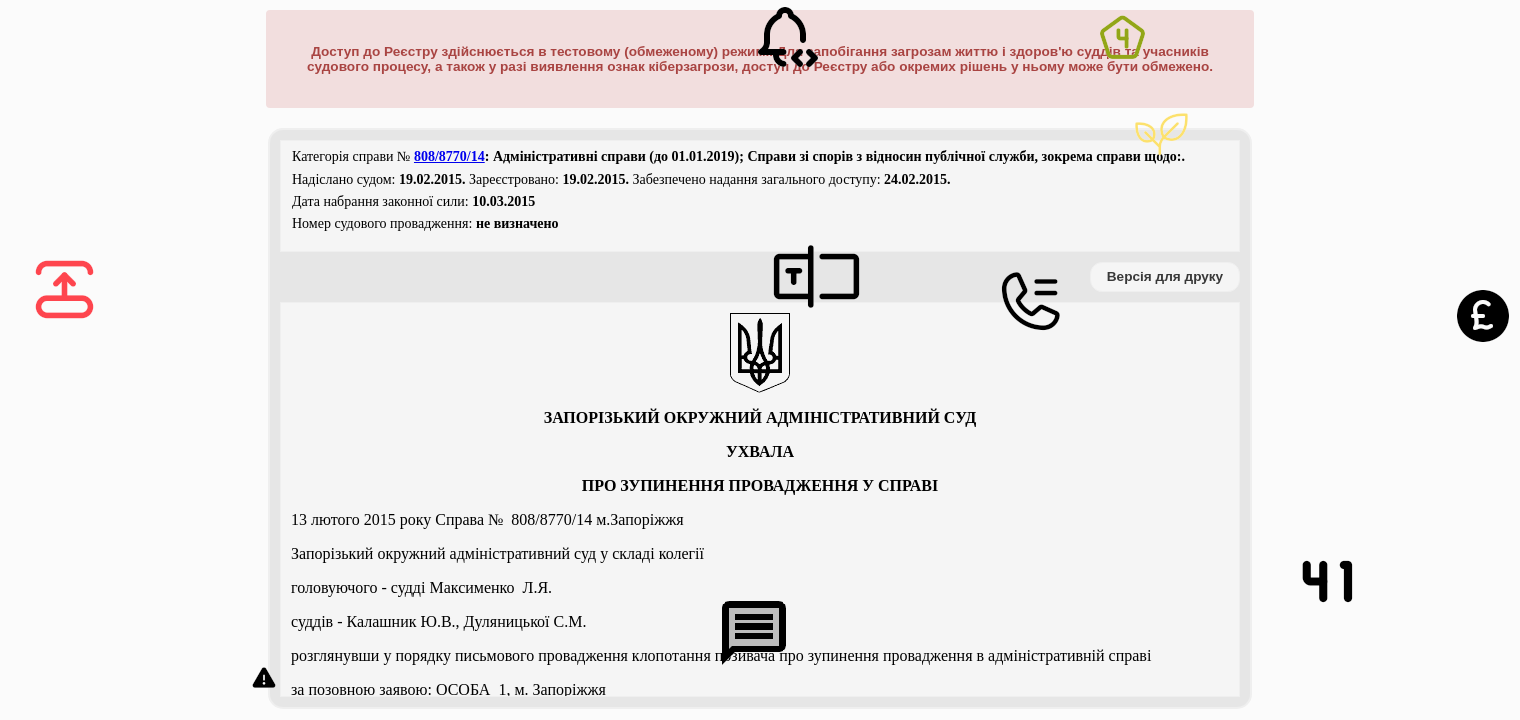 The width and height of the screenshot is (1520, 720). What do you see at coordinates (64, 289) in the screenshot?
I see `move element to top layer` at bounding box center [64, 289].